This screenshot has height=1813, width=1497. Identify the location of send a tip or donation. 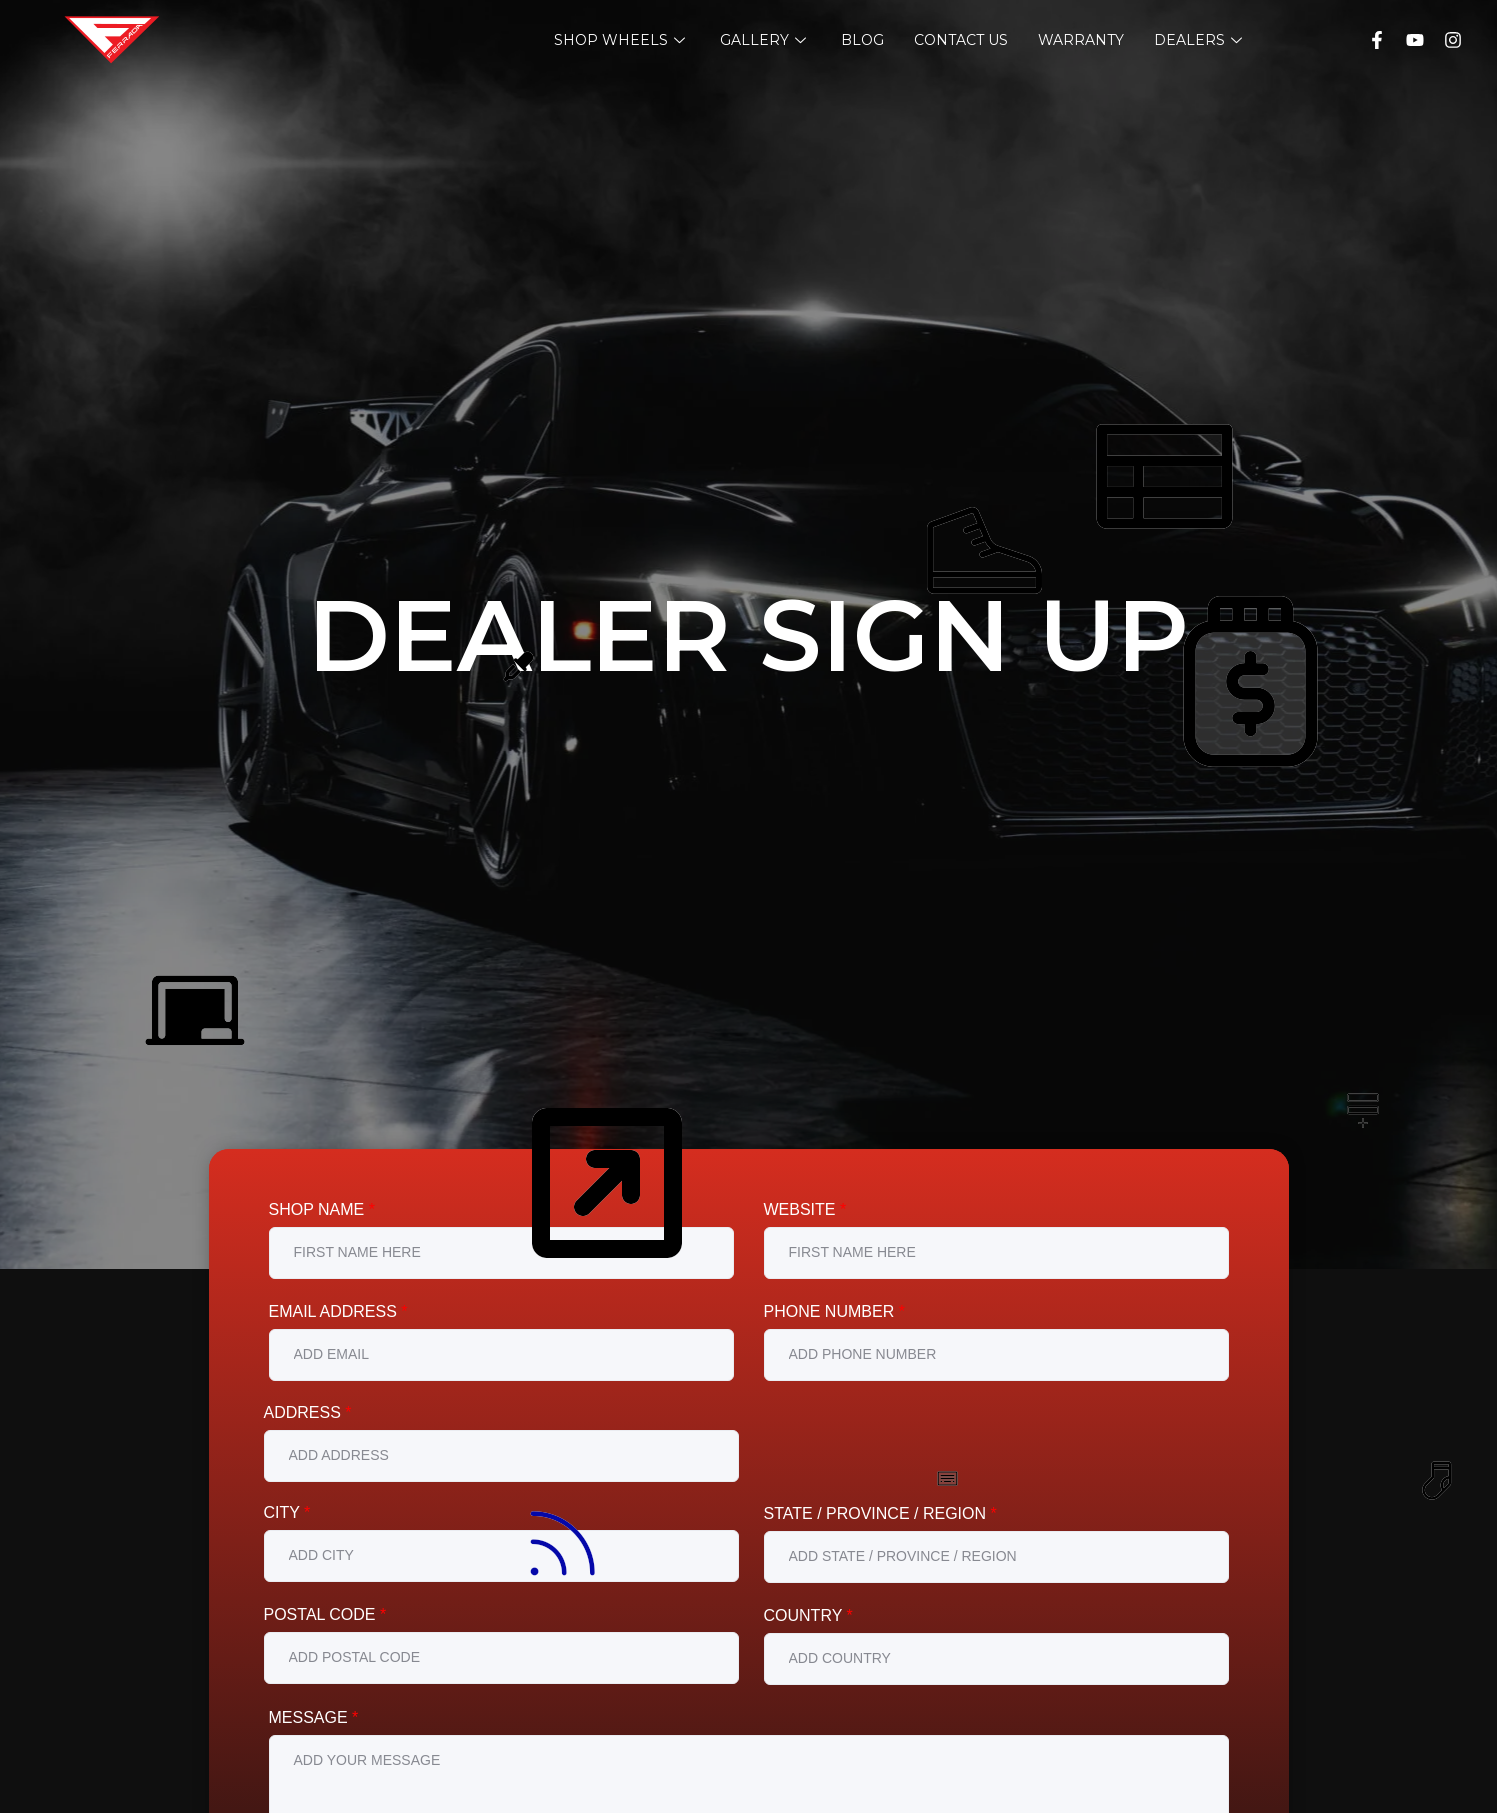
(1250, 681).